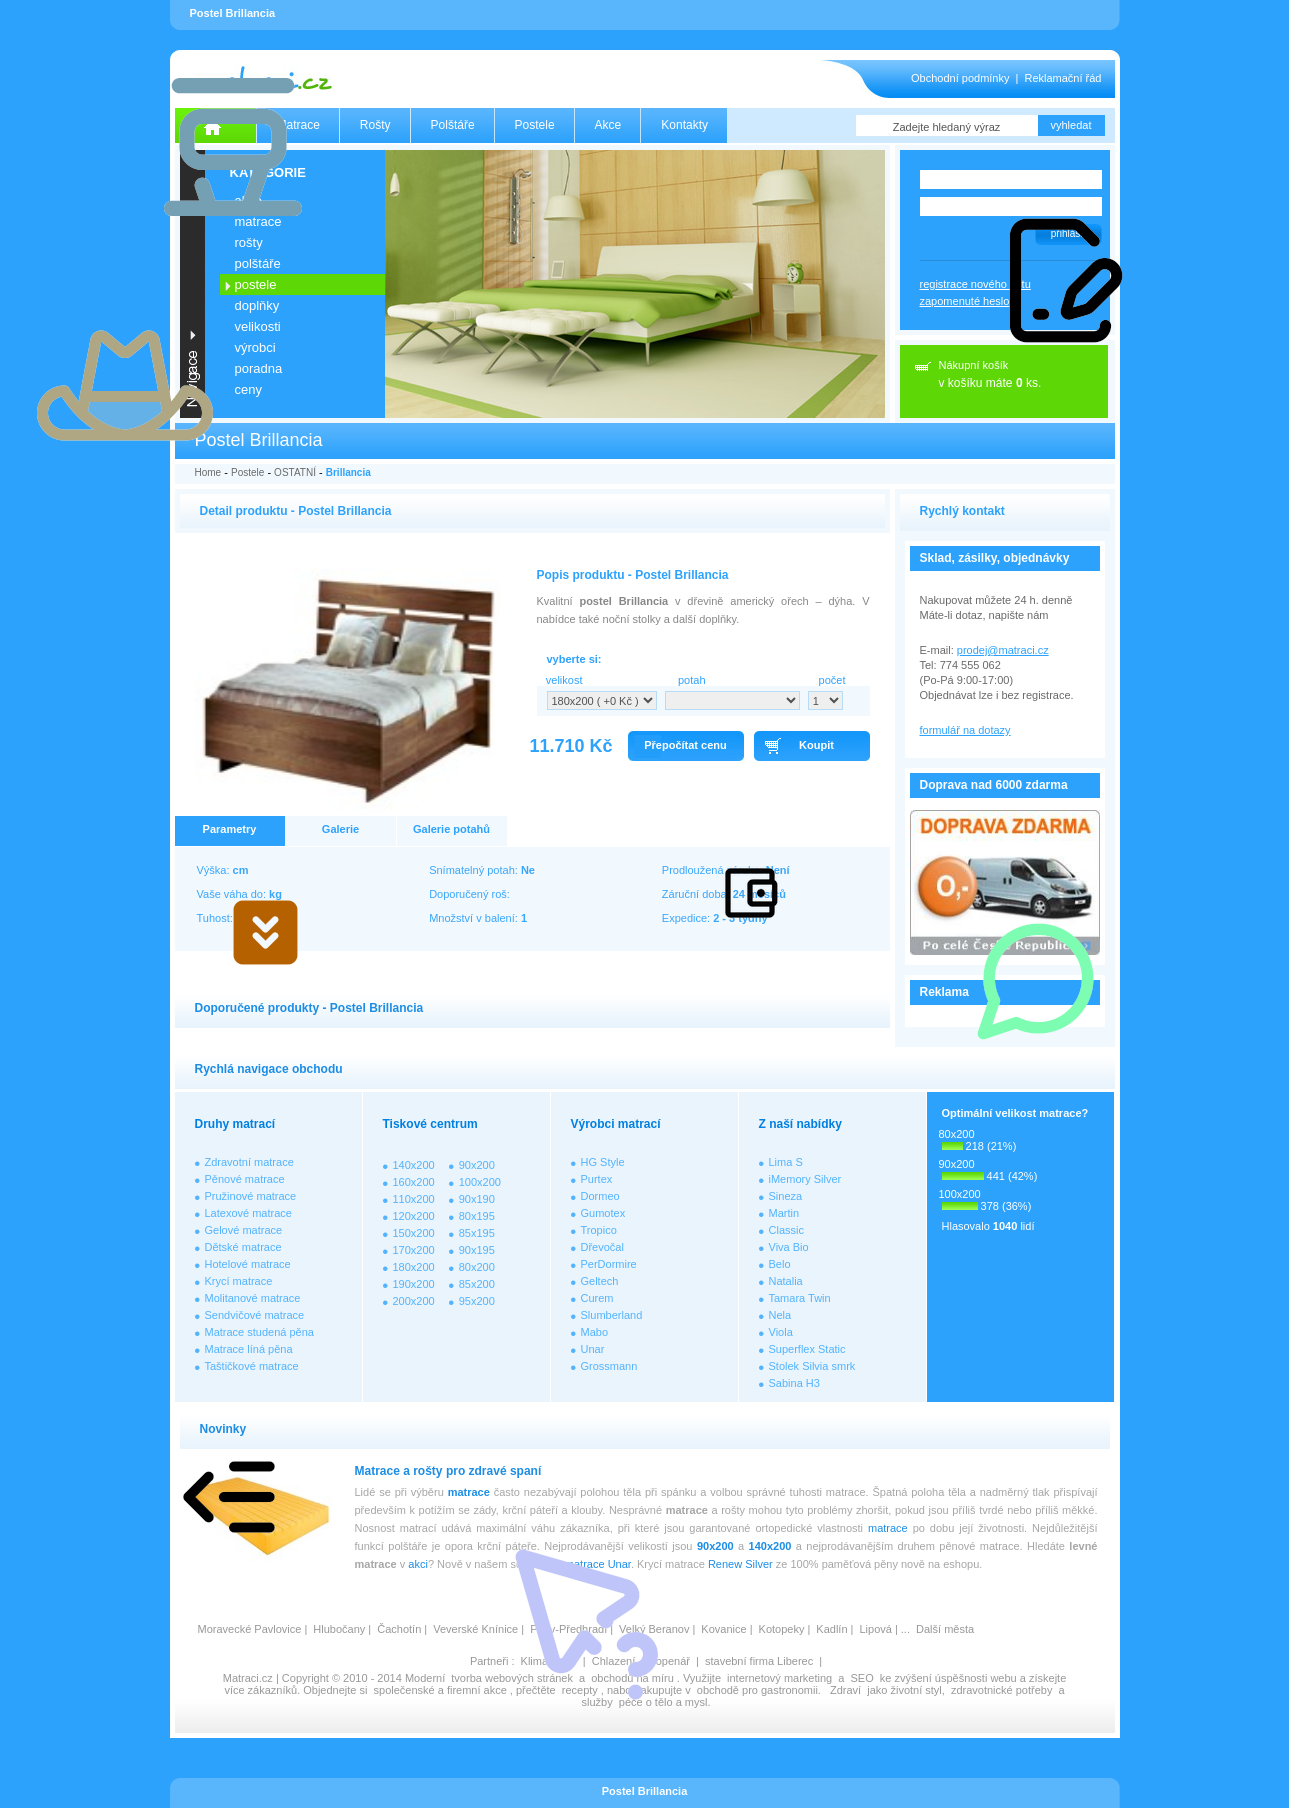  Describe the element at coordinates (125, 391) in the screenshot. I see `select western or country theme` at that location.